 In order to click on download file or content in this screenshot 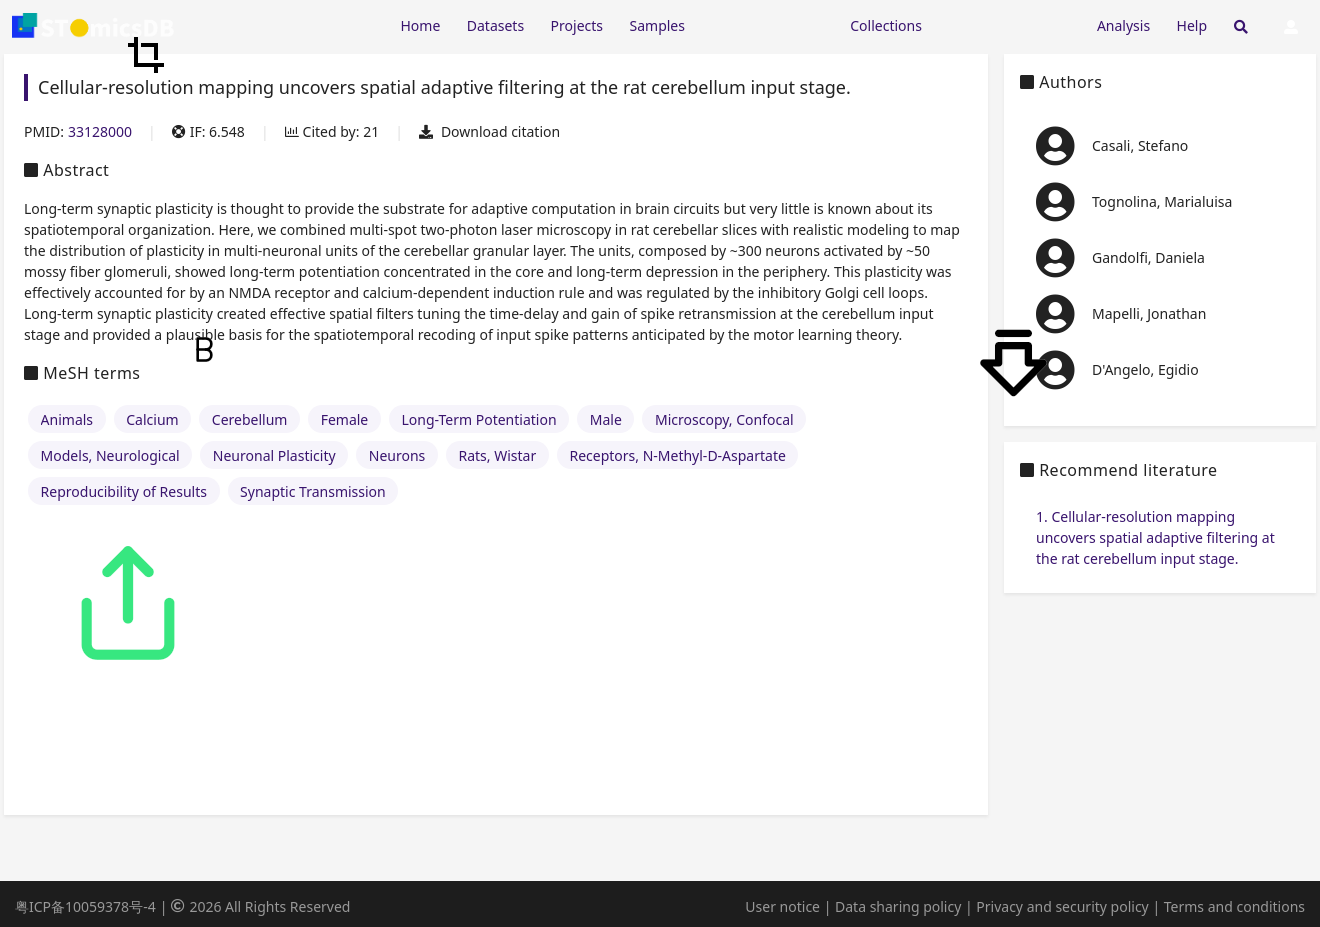, I will do `click(1013, 360)`.